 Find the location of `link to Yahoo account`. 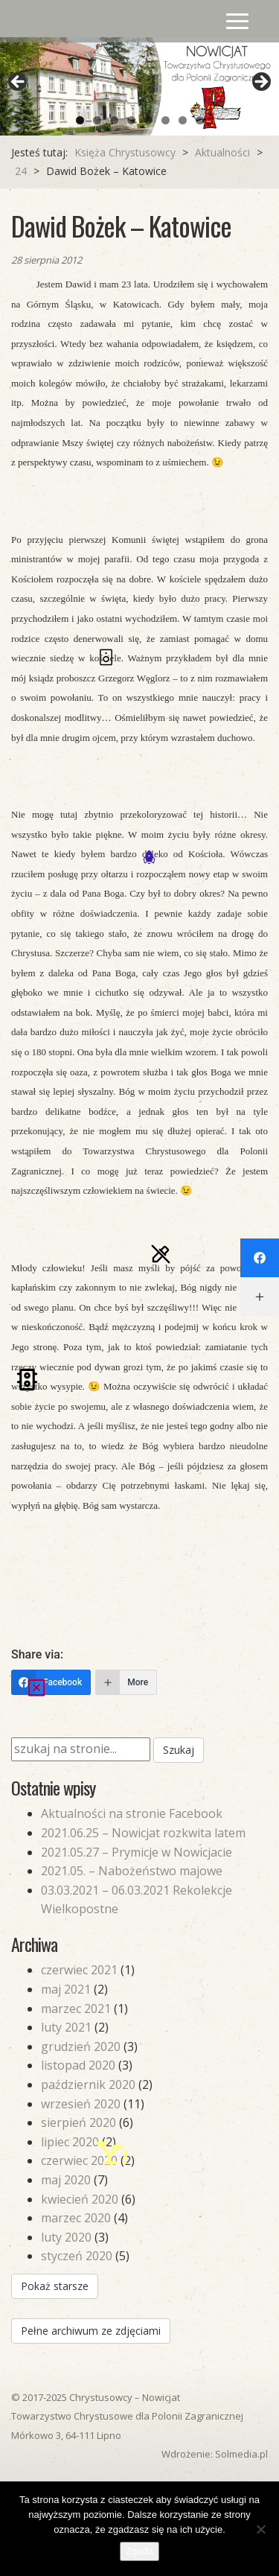

link to Yahoo account is located at coordinates (112, 2153).